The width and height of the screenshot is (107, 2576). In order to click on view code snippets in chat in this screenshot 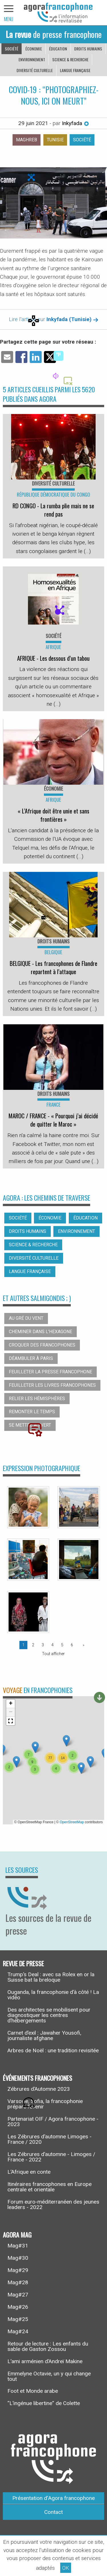, I will do `click(29, 2102)`.